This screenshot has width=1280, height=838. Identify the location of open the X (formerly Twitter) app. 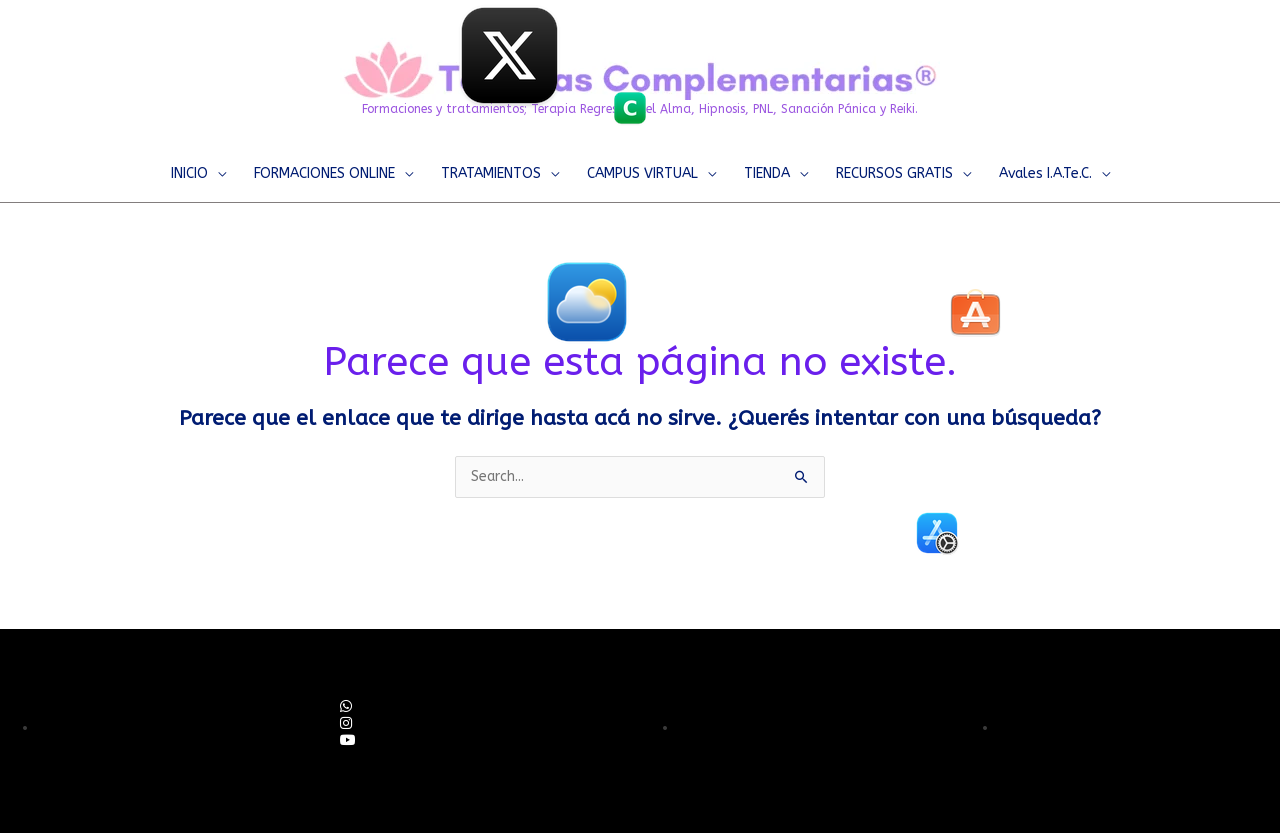
(509, 55).